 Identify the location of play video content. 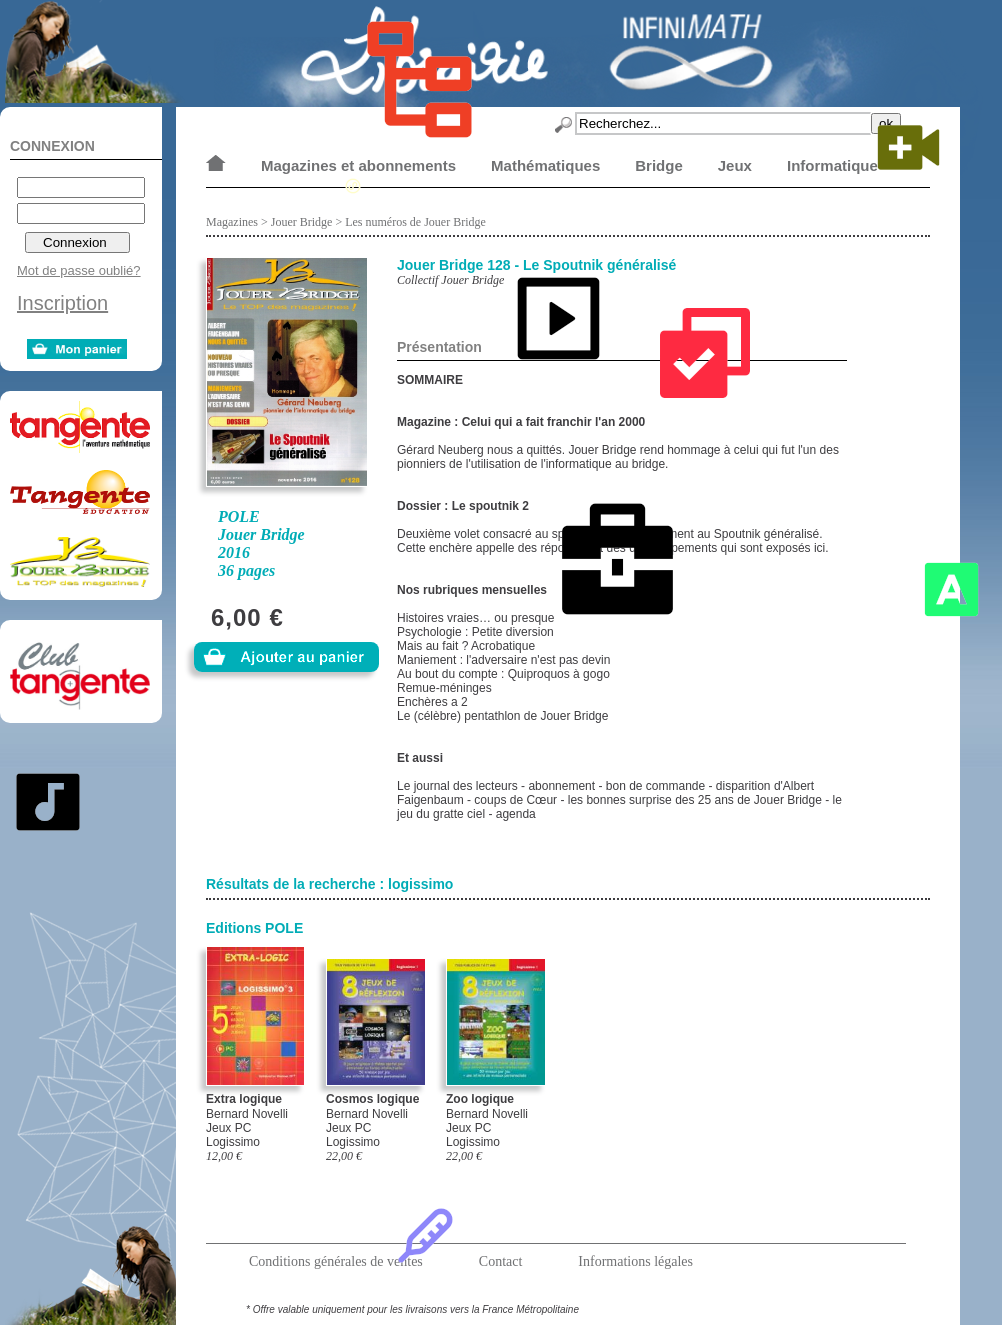
(558, 318).